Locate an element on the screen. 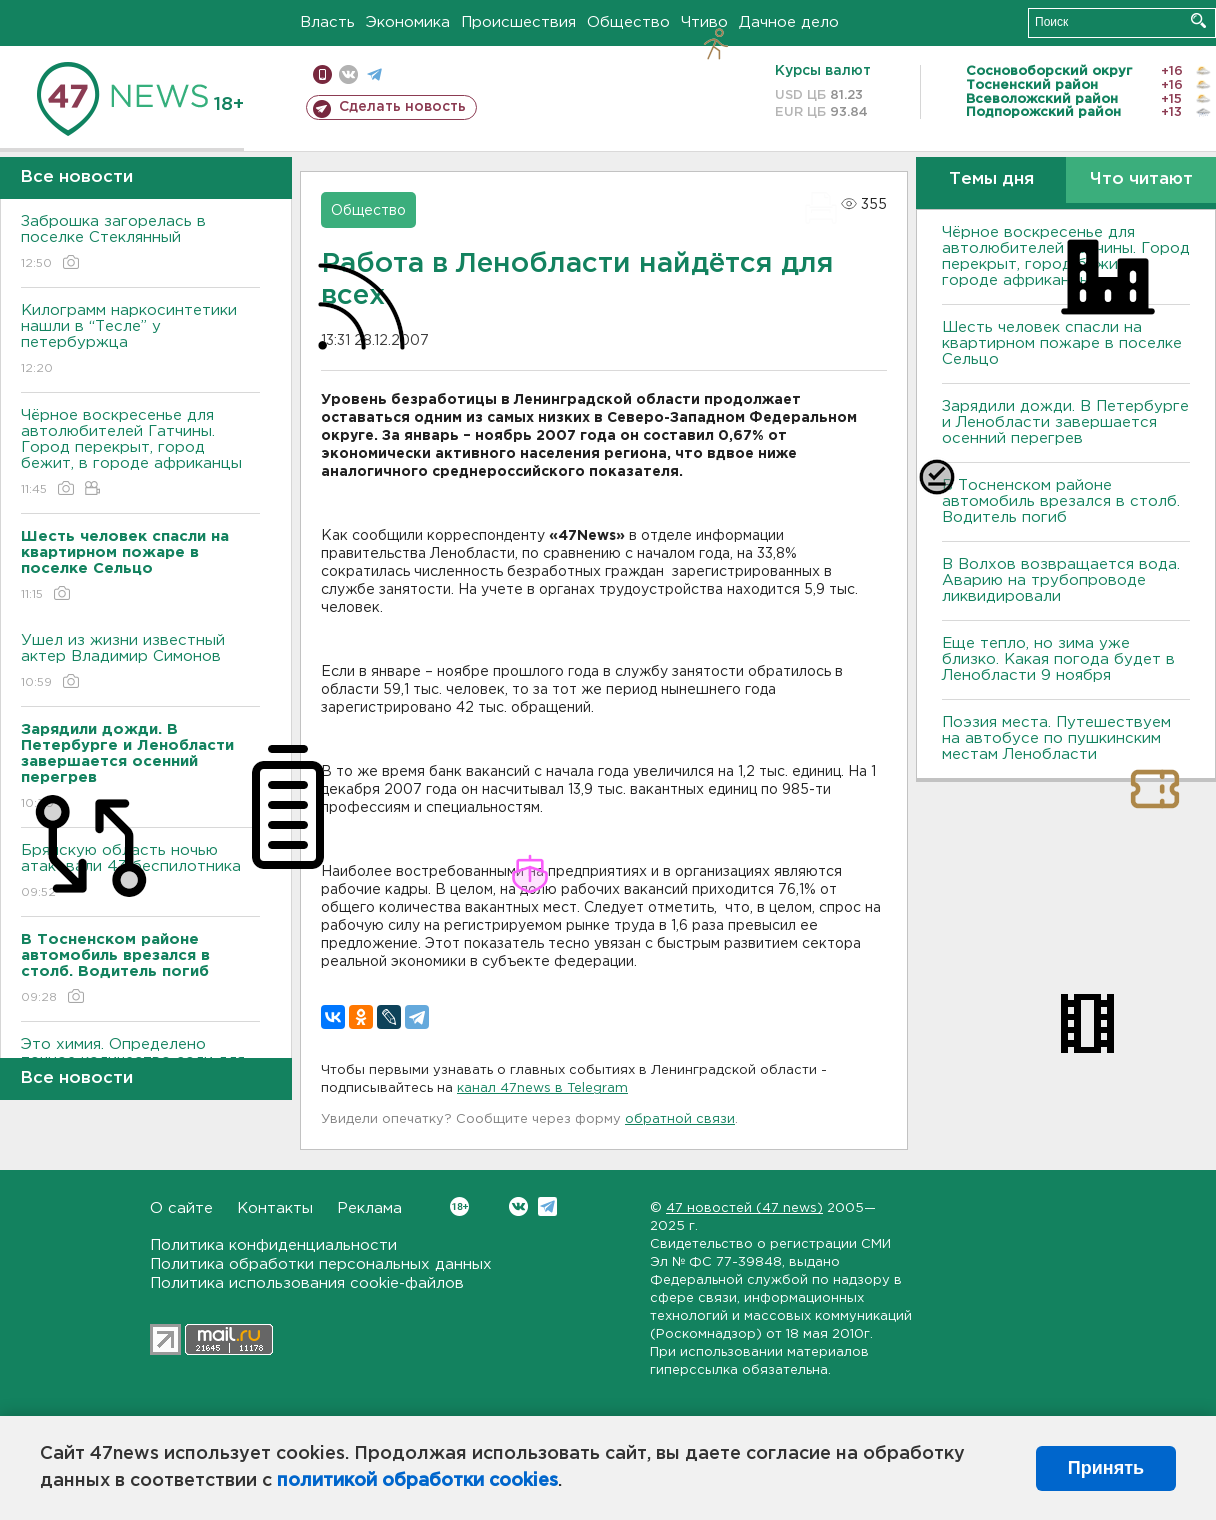 The width and height of the screenshot is (1216, 1520). view city or urban location is located at coordinates (1108, 277).